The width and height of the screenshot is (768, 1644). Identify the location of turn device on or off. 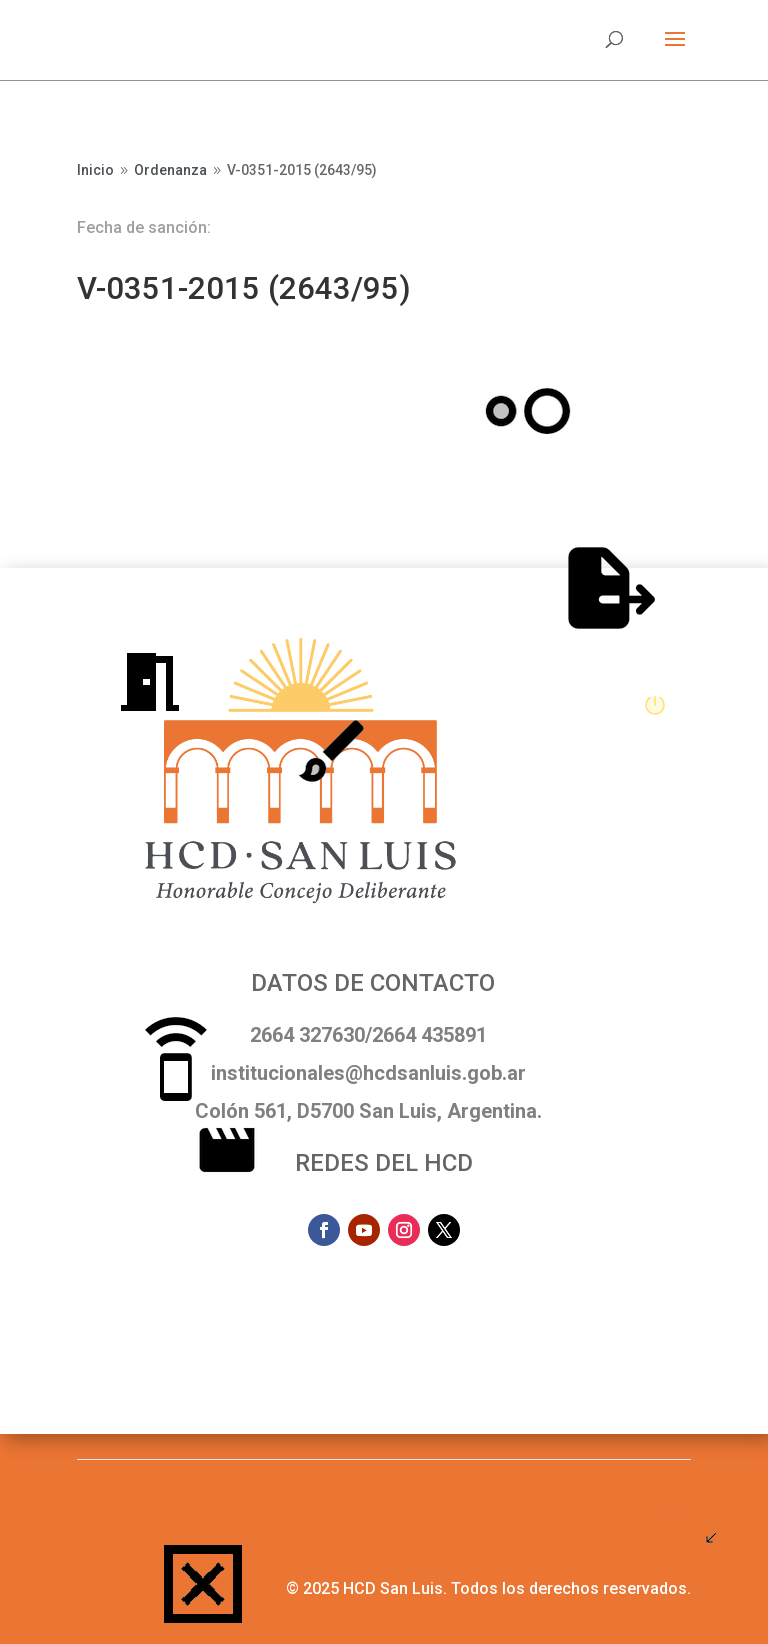
(655, 705).